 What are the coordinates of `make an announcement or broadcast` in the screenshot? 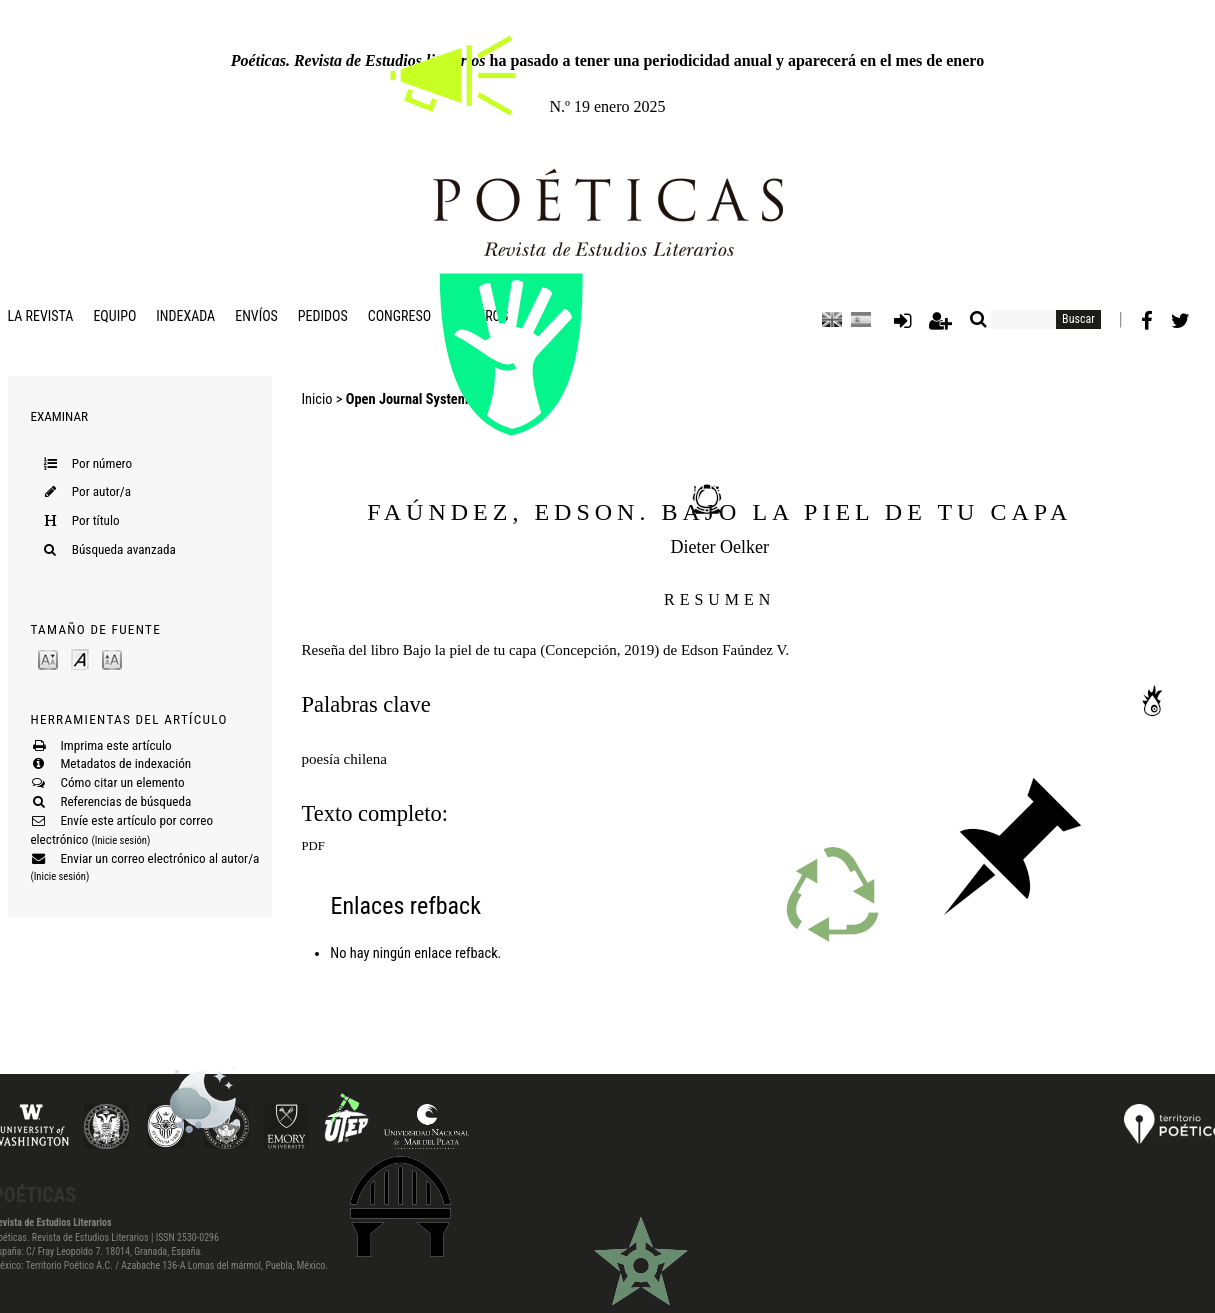 It's located at (454, 75).